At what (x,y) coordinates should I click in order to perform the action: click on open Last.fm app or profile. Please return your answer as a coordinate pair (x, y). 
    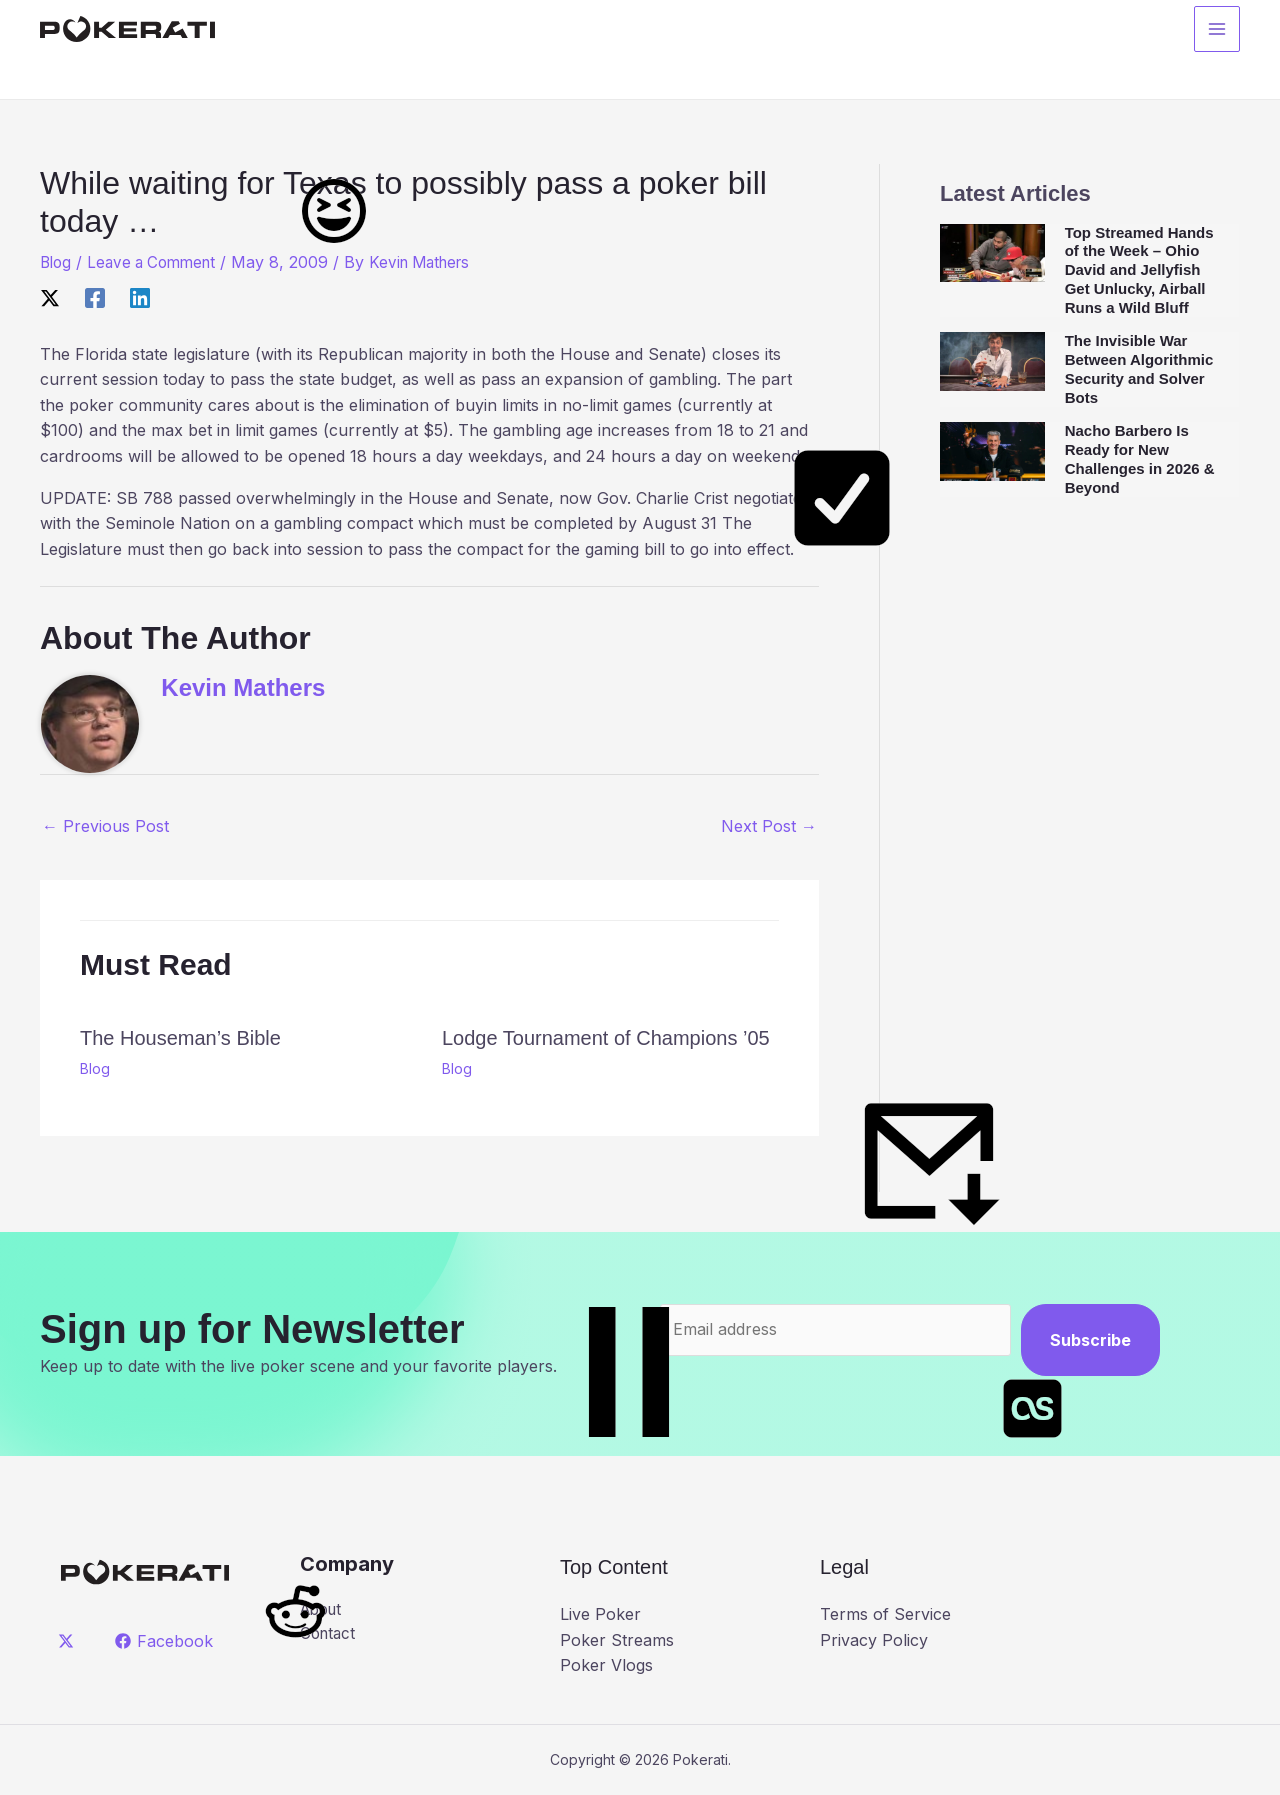
    Looking at the image, I should click on (1032, 1408).